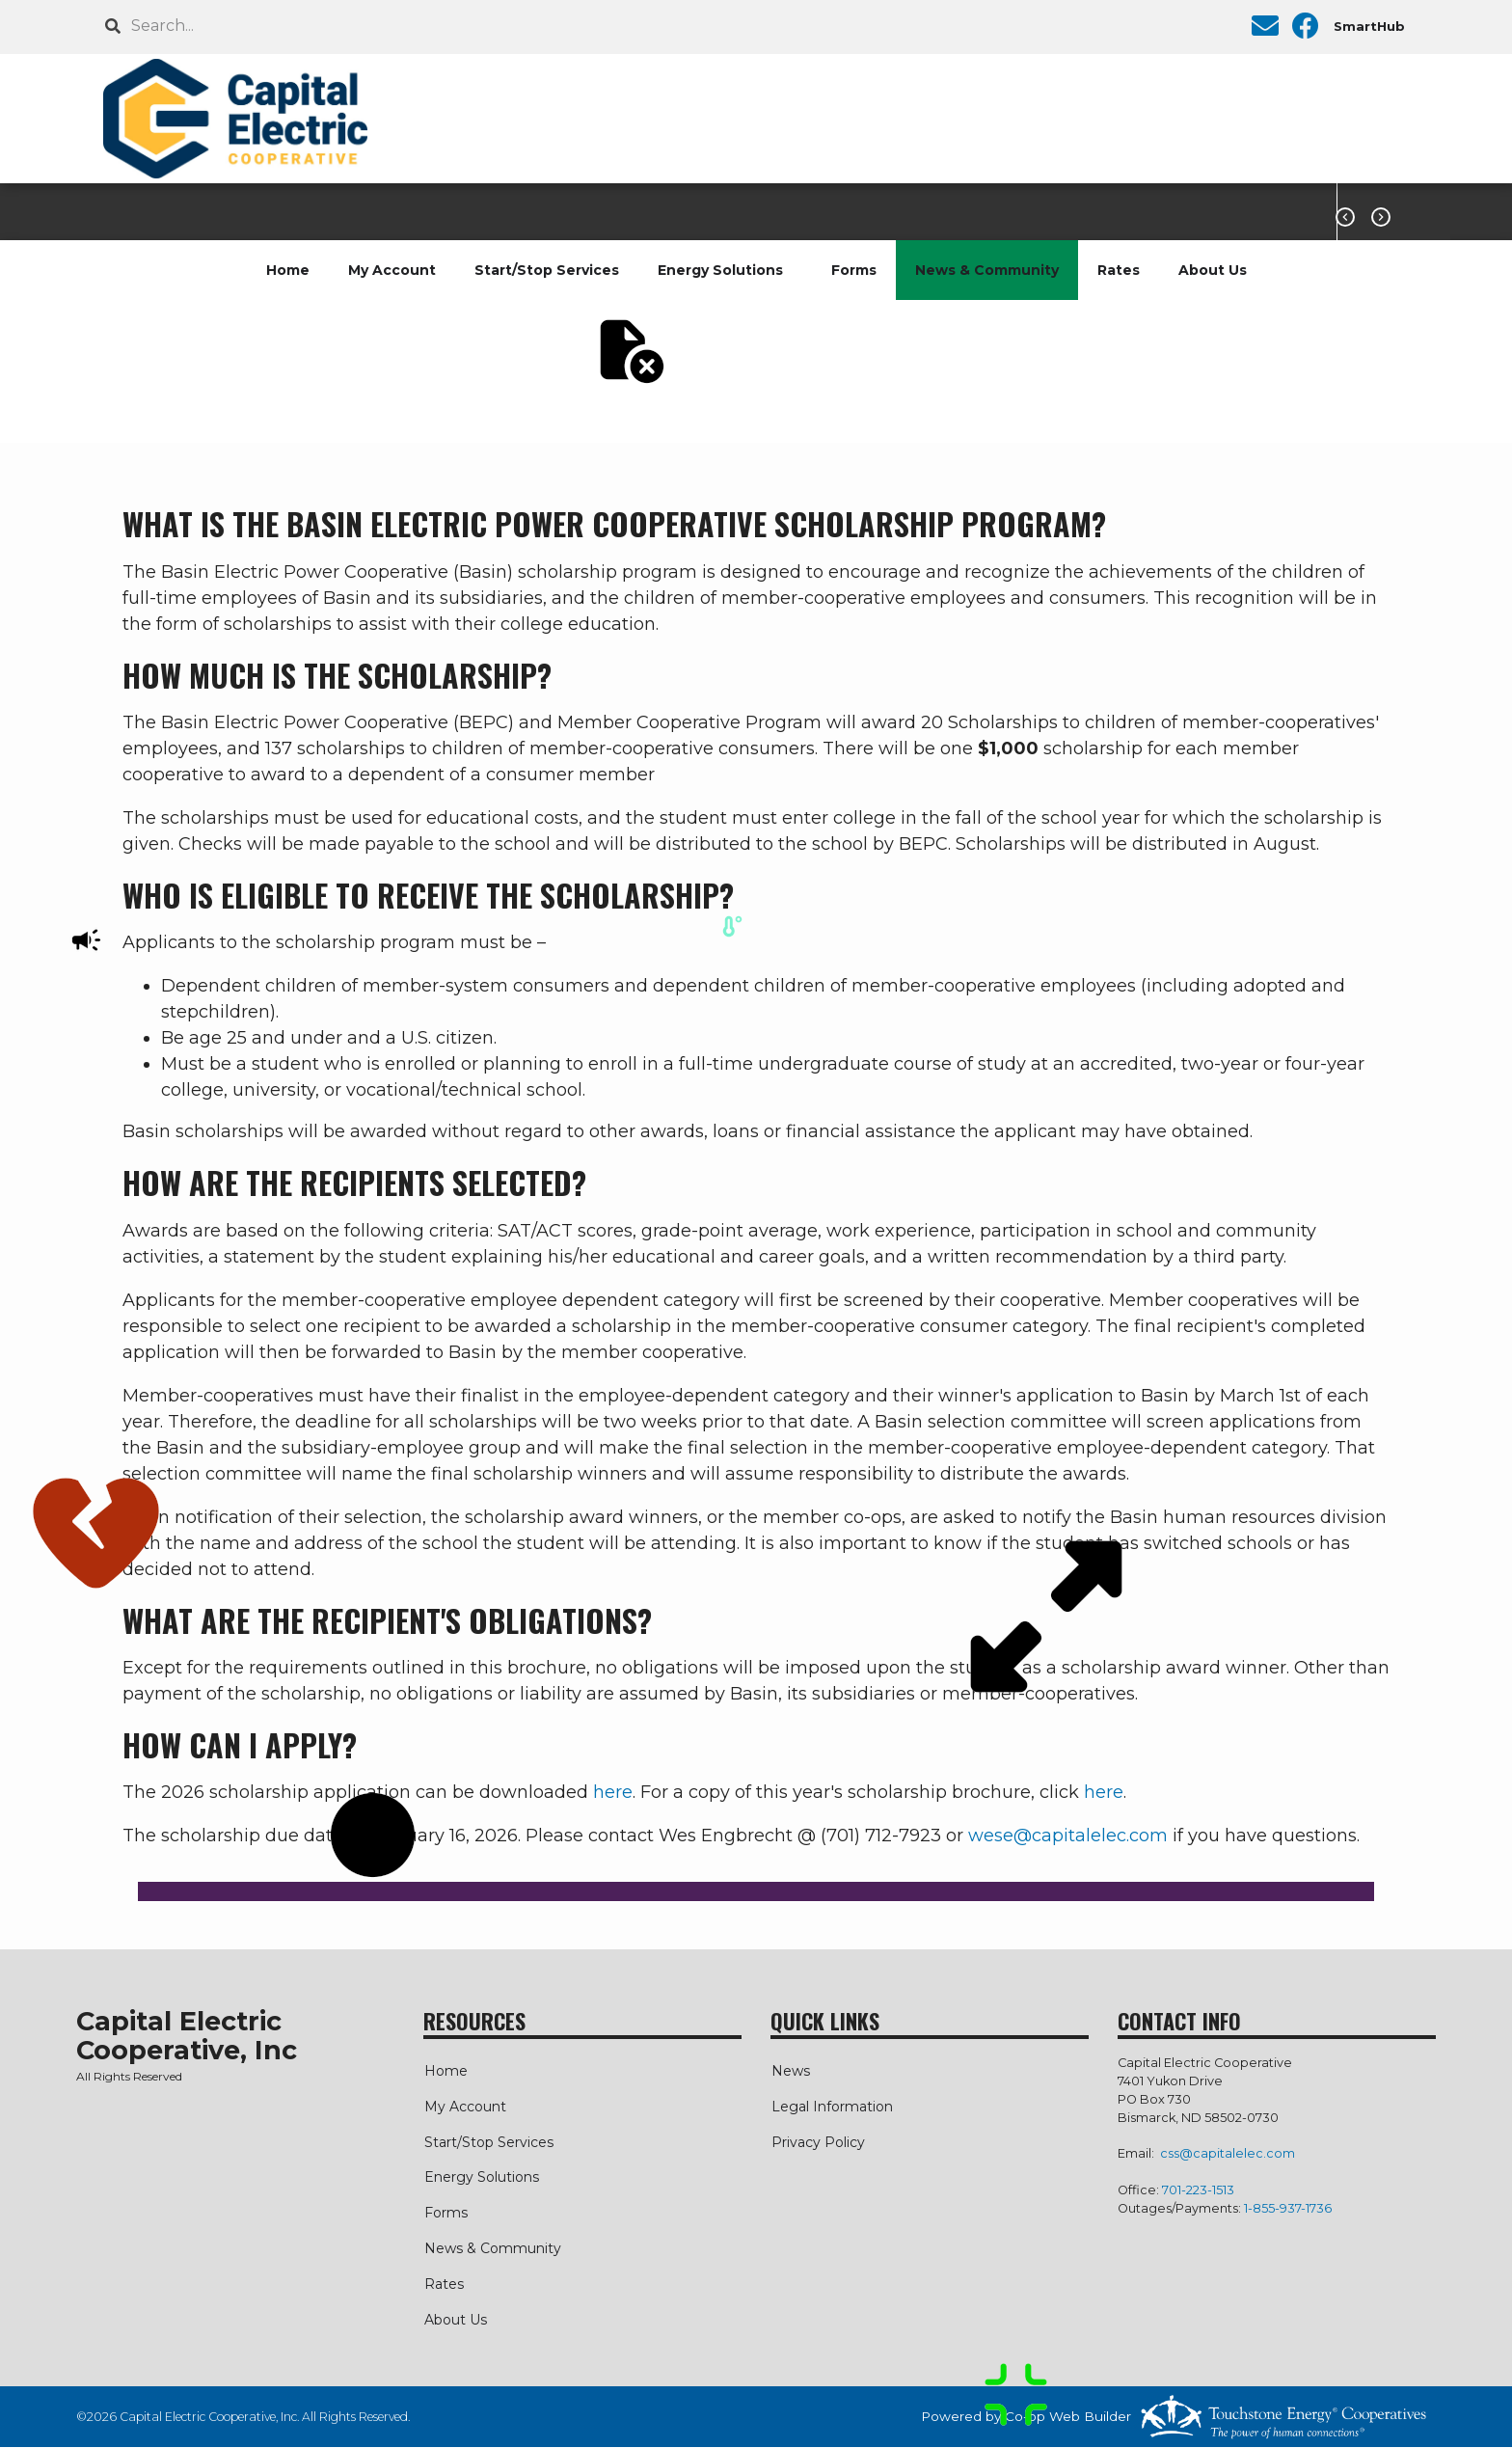 The width and height of the screenshot is (1512, 2448). Describe the element at coordinates (86, 939) in the screenshot. I see `view announcements or notifications` at that location.